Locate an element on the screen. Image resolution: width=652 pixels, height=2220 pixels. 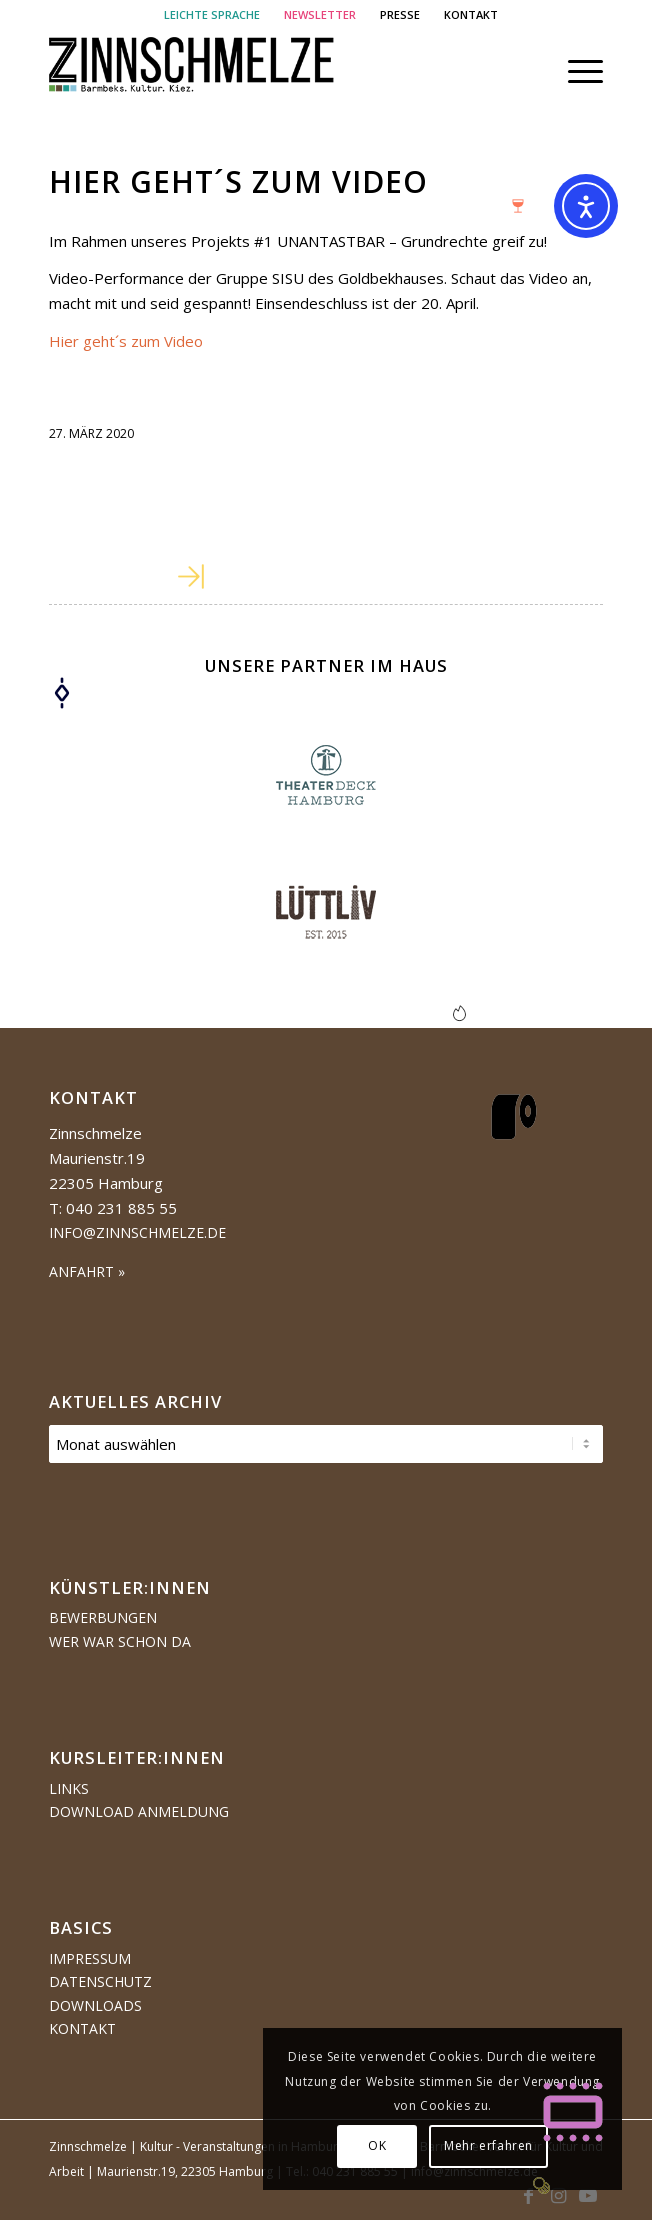
subtract one shape from another is located at coordinates (541, 2185).